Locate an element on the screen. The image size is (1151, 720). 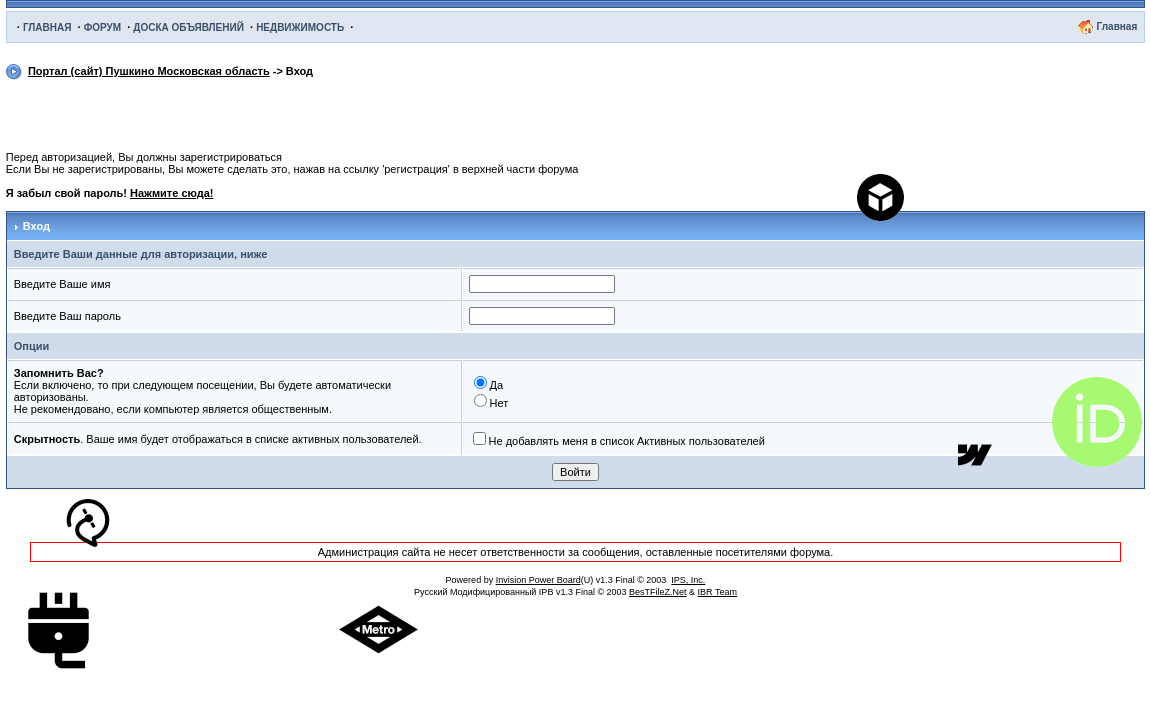
link to your ORCID researcher profile is located at coordinates (1097, 422).